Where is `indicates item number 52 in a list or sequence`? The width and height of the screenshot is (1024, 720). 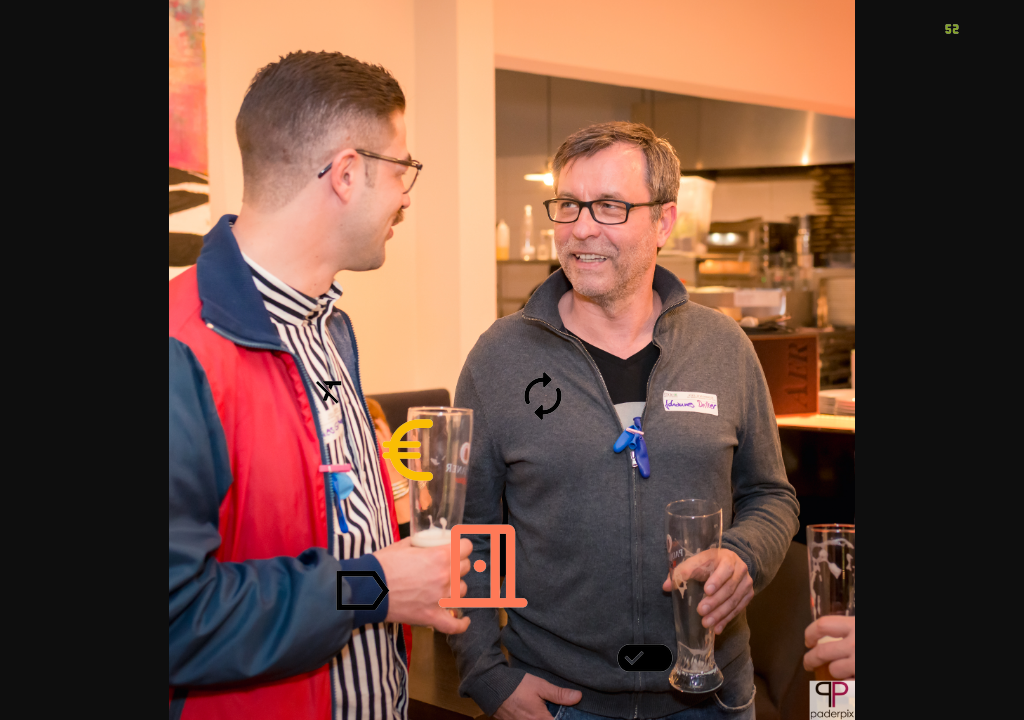 indicates item number 52 in a list or sequence is located at coordinates (952, 29).